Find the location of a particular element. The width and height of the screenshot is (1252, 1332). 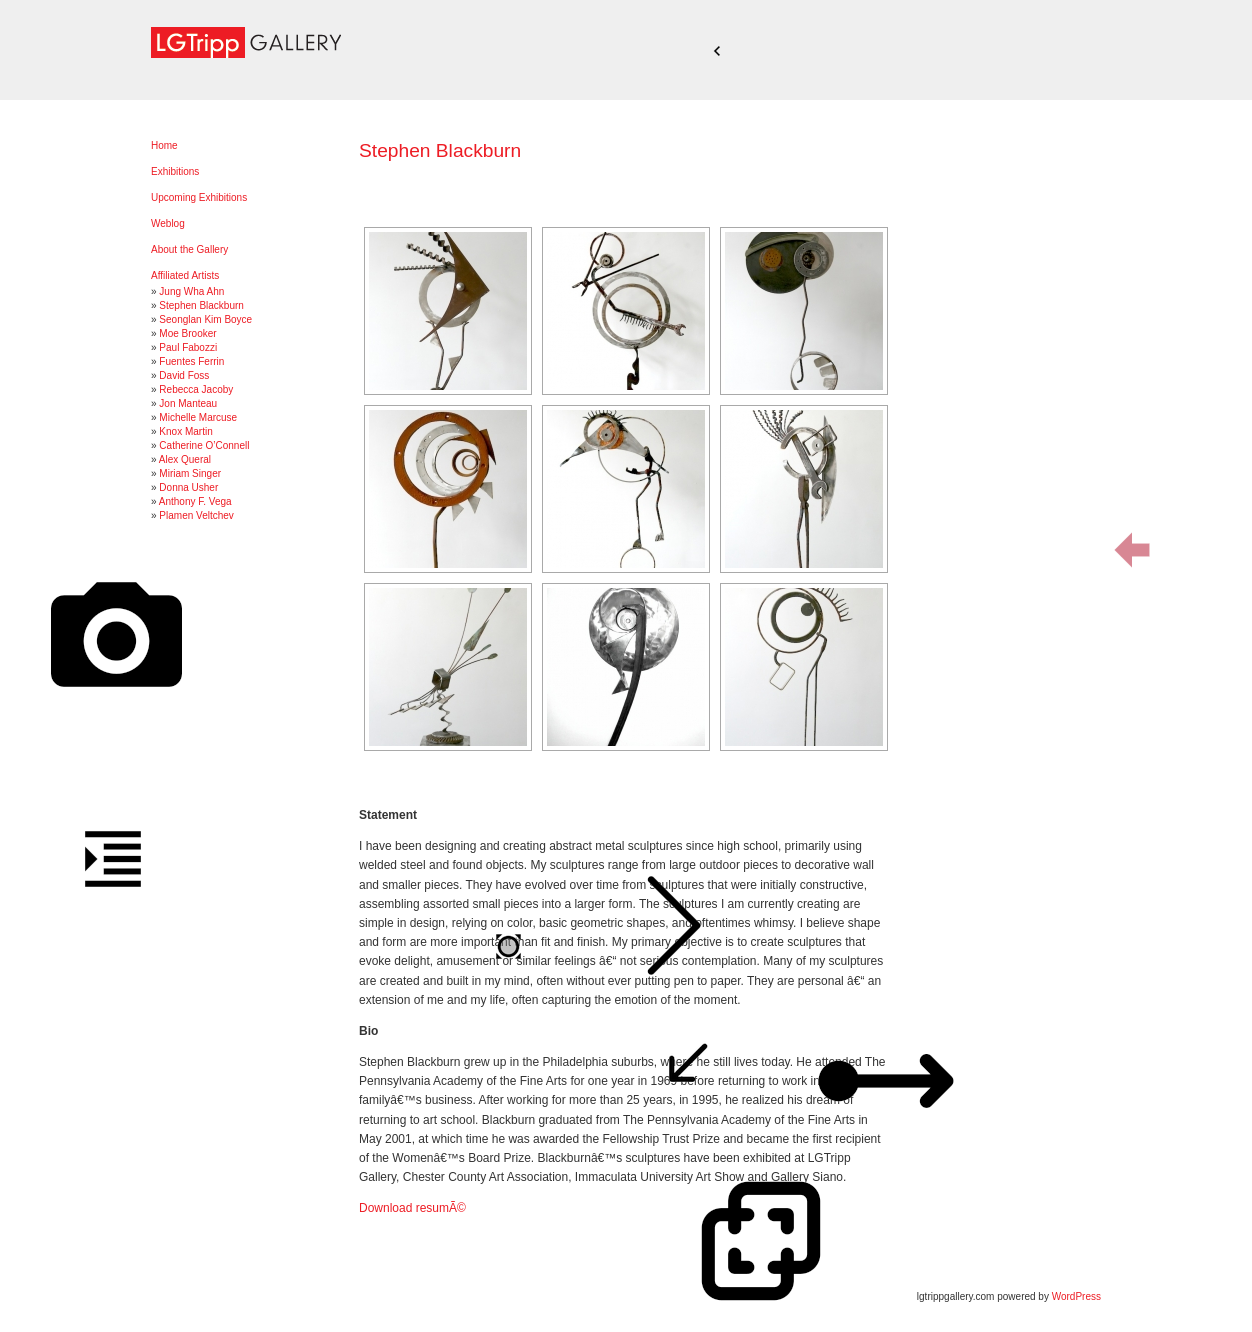

proceed to the next step is located at coordinates (886, 1081).